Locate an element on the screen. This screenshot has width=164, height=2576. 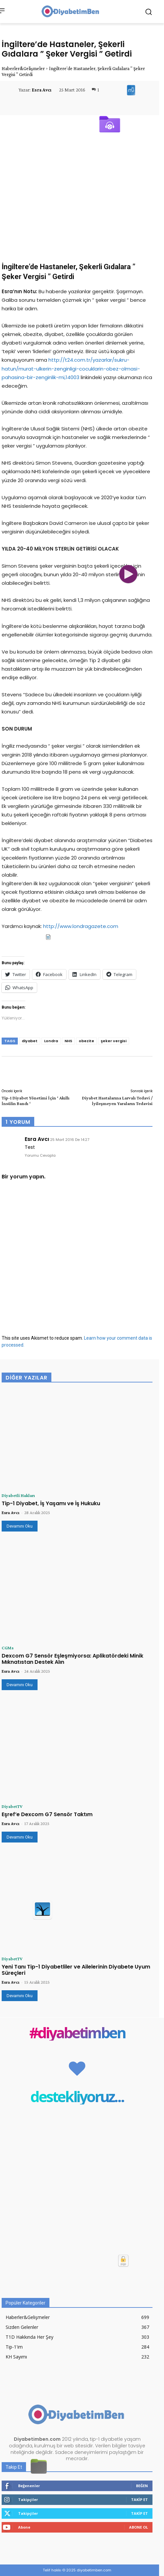
a pgp-encrypted file is located at coordinates (123, 2260).